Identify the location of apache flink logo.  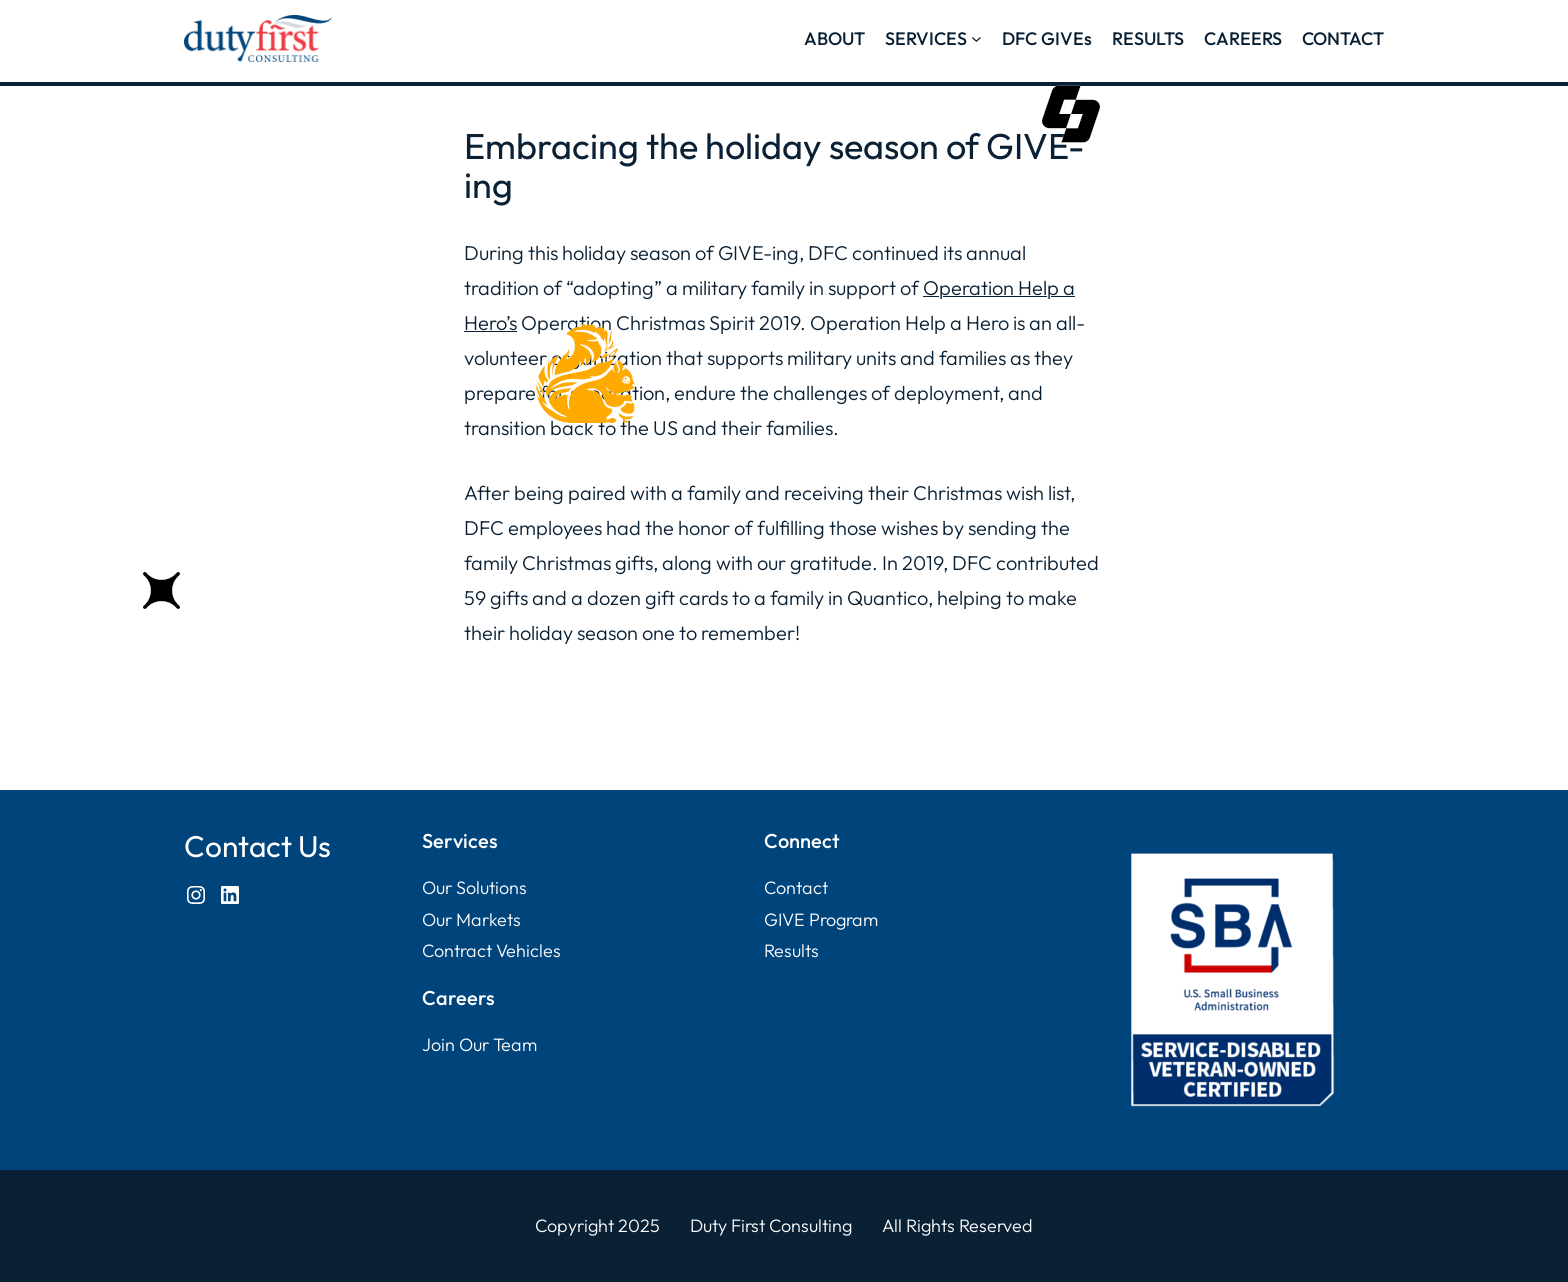
(585, 373).